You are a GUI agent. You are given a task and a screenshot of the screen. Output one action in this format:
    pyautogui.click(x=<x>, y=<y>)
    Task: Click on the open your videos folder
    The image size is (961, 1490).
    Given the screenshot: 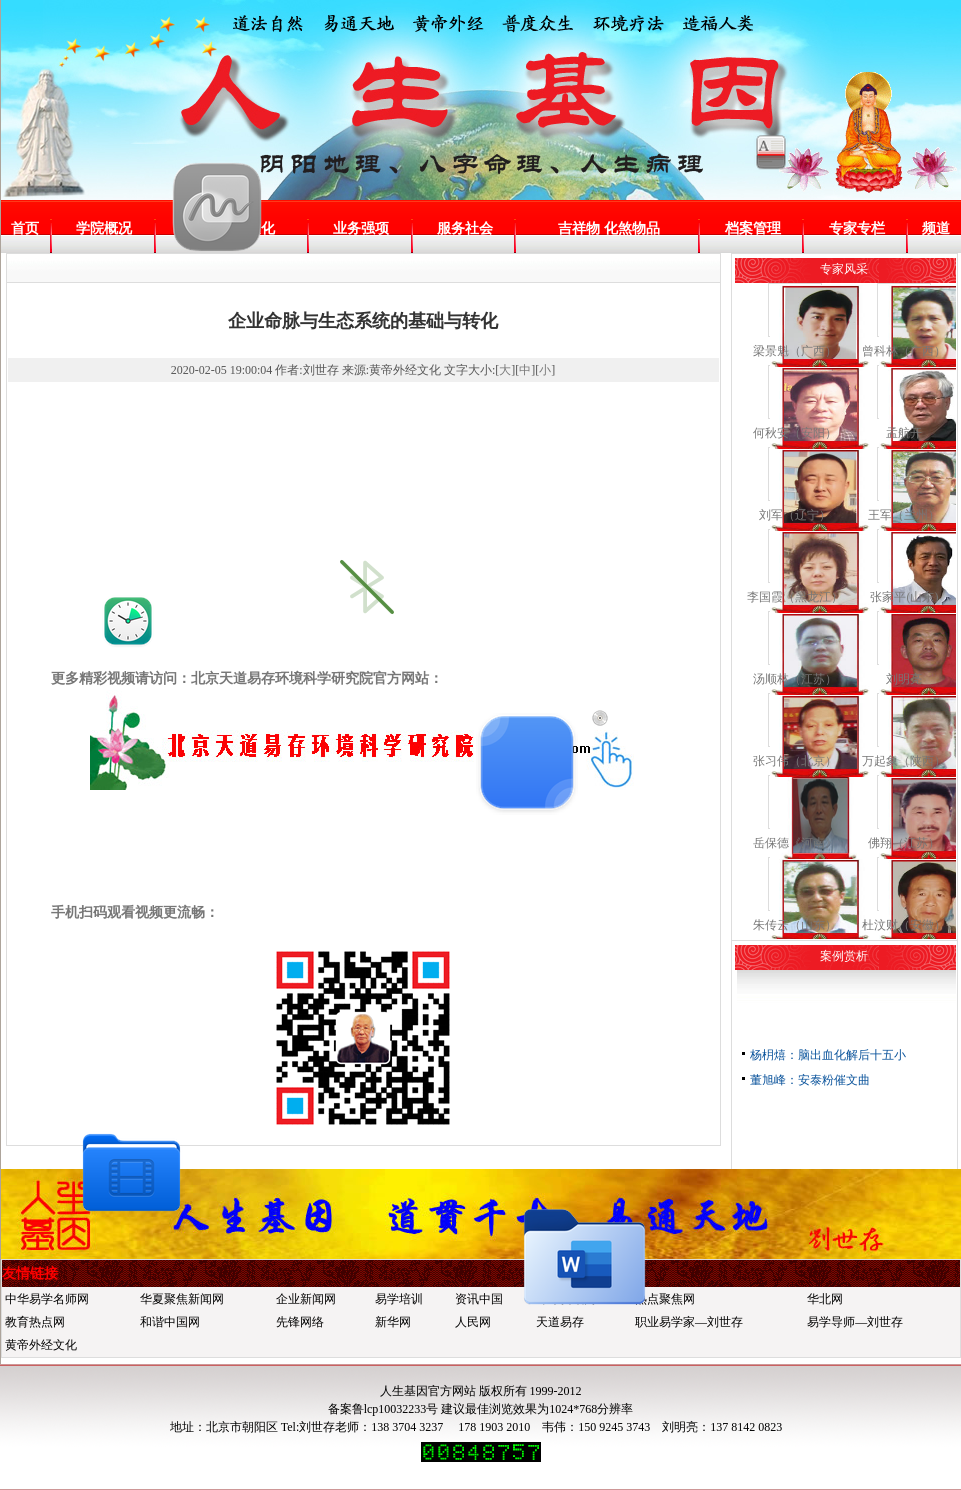 What is the action you would take?
    pyautogui.click(x=131, y=1172)
    